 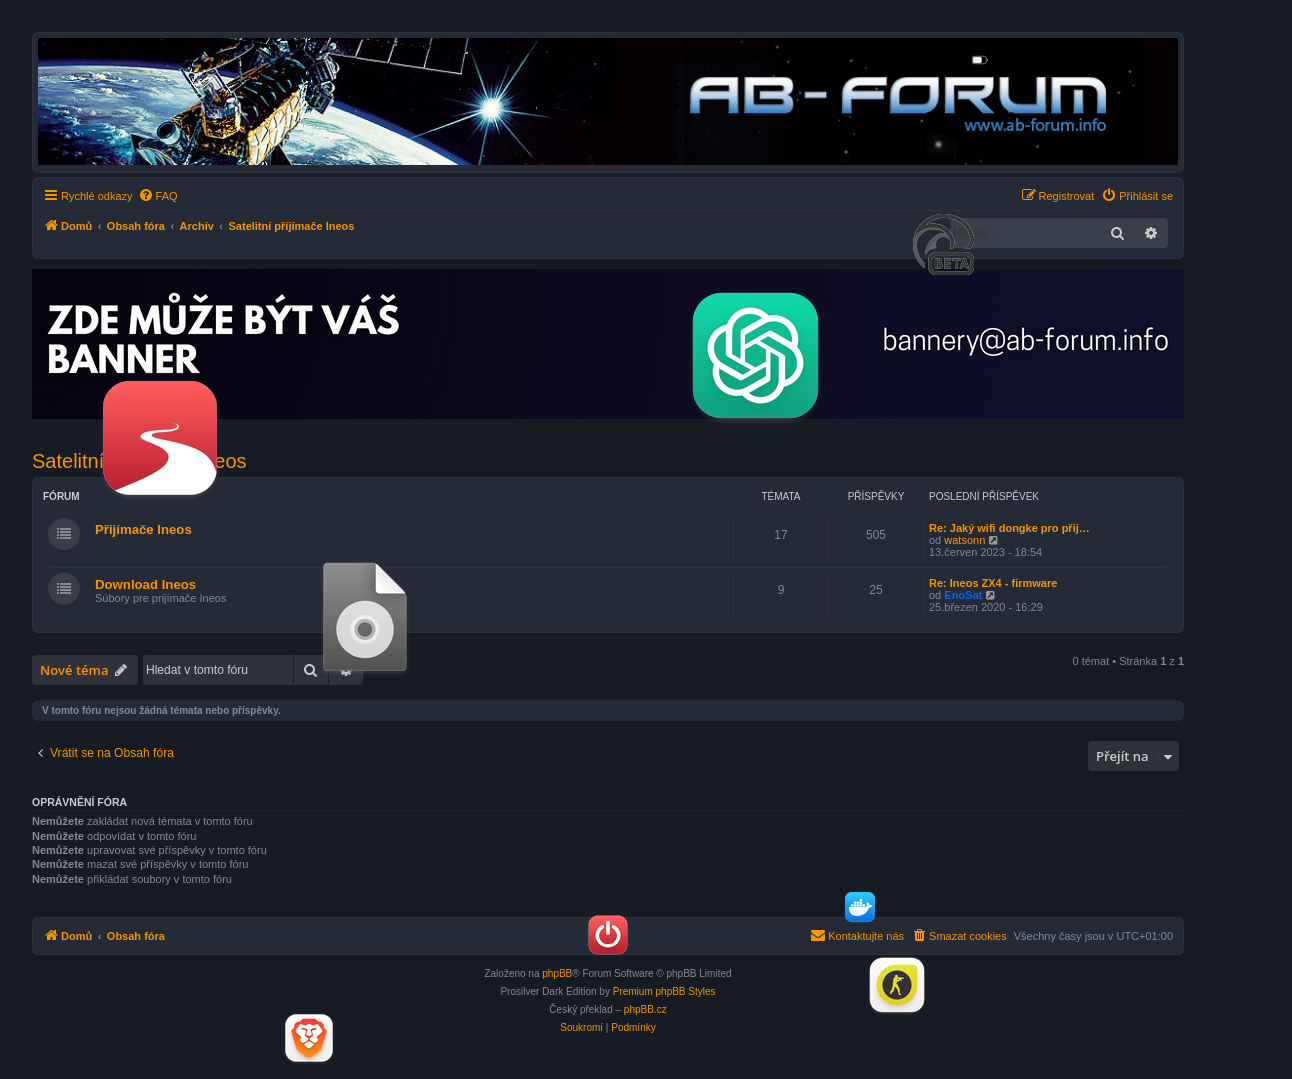 I want to click on launch counter-strike: condition zero, so click(x=897, y=985).